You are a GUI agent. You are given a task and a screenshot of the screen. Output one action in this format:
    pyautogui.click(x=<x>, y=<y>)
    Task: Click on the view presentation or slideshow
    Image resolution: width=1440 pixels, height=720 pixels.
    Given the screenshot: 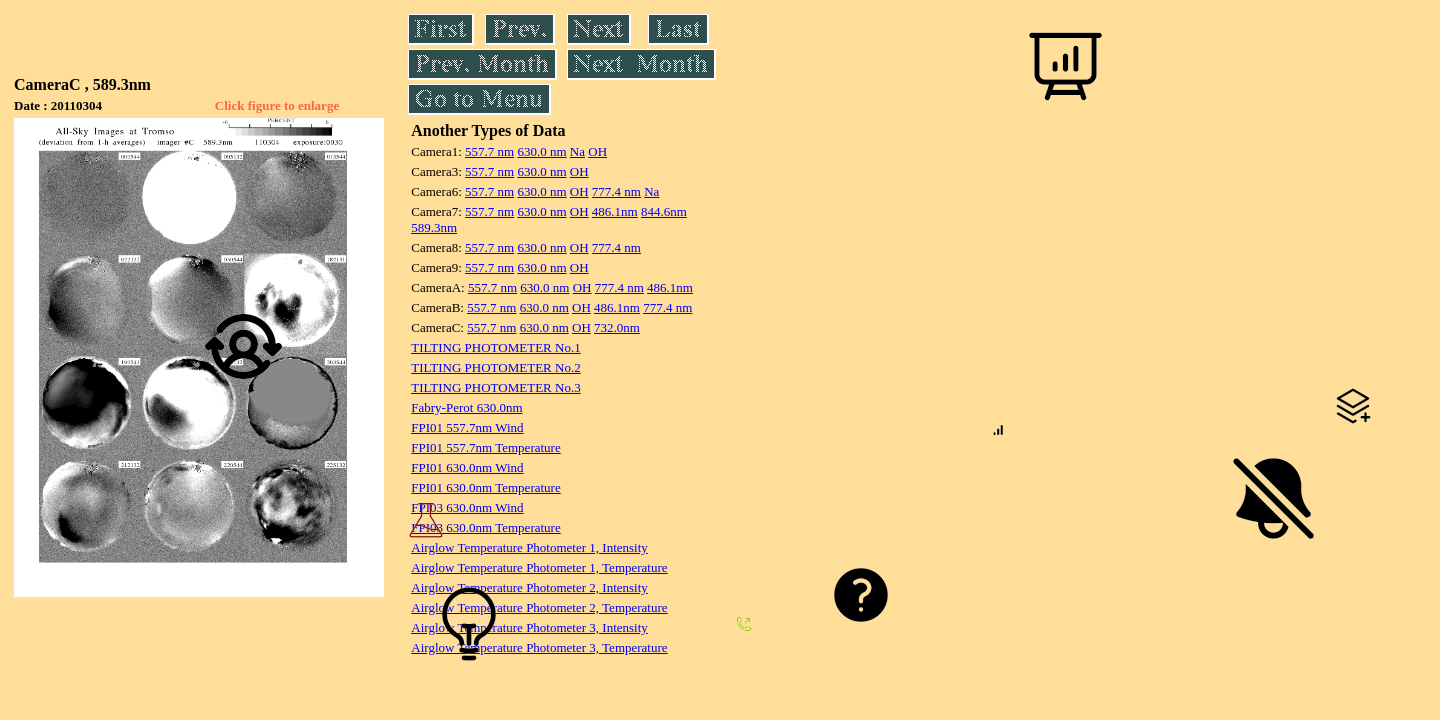 What is the action you would take?
    pyautogui.click(x=1065, y=66)
    